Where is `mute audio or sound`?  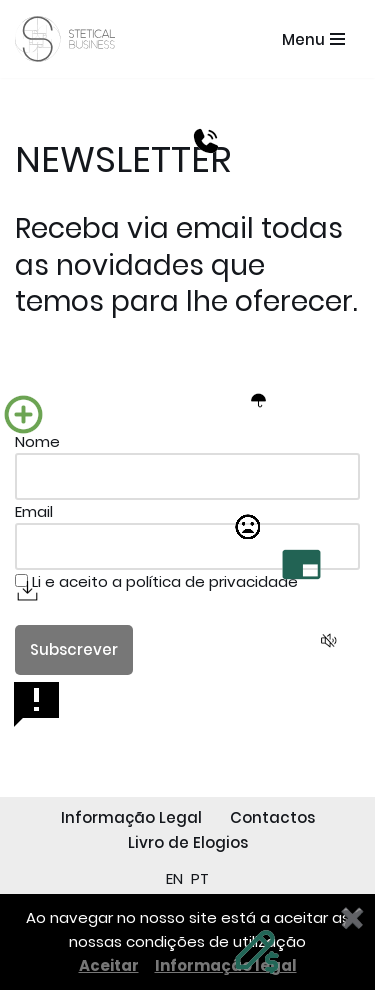 mute audio or sound is located at coordinates (328, 640).